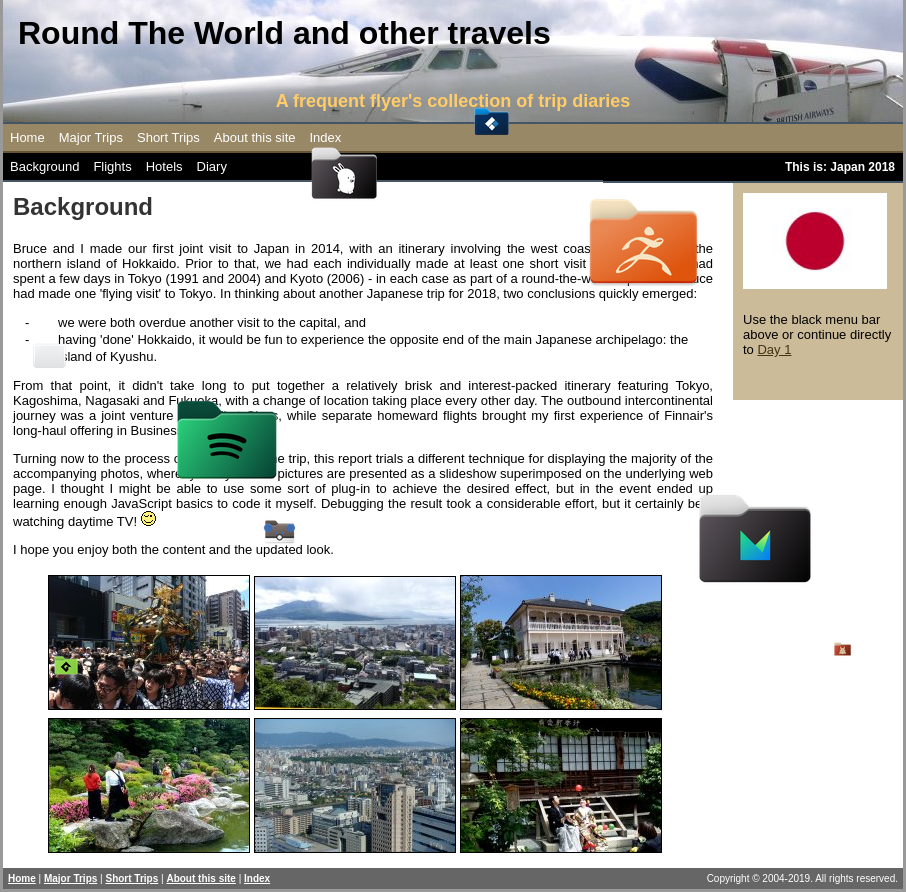 This screenshot has width=906, height=892. What do you see at coordinates (842, 649) in the screenshot?
I see `folder for storing historical Japanese or shogun-themed content` at bounding box center [842, 649].